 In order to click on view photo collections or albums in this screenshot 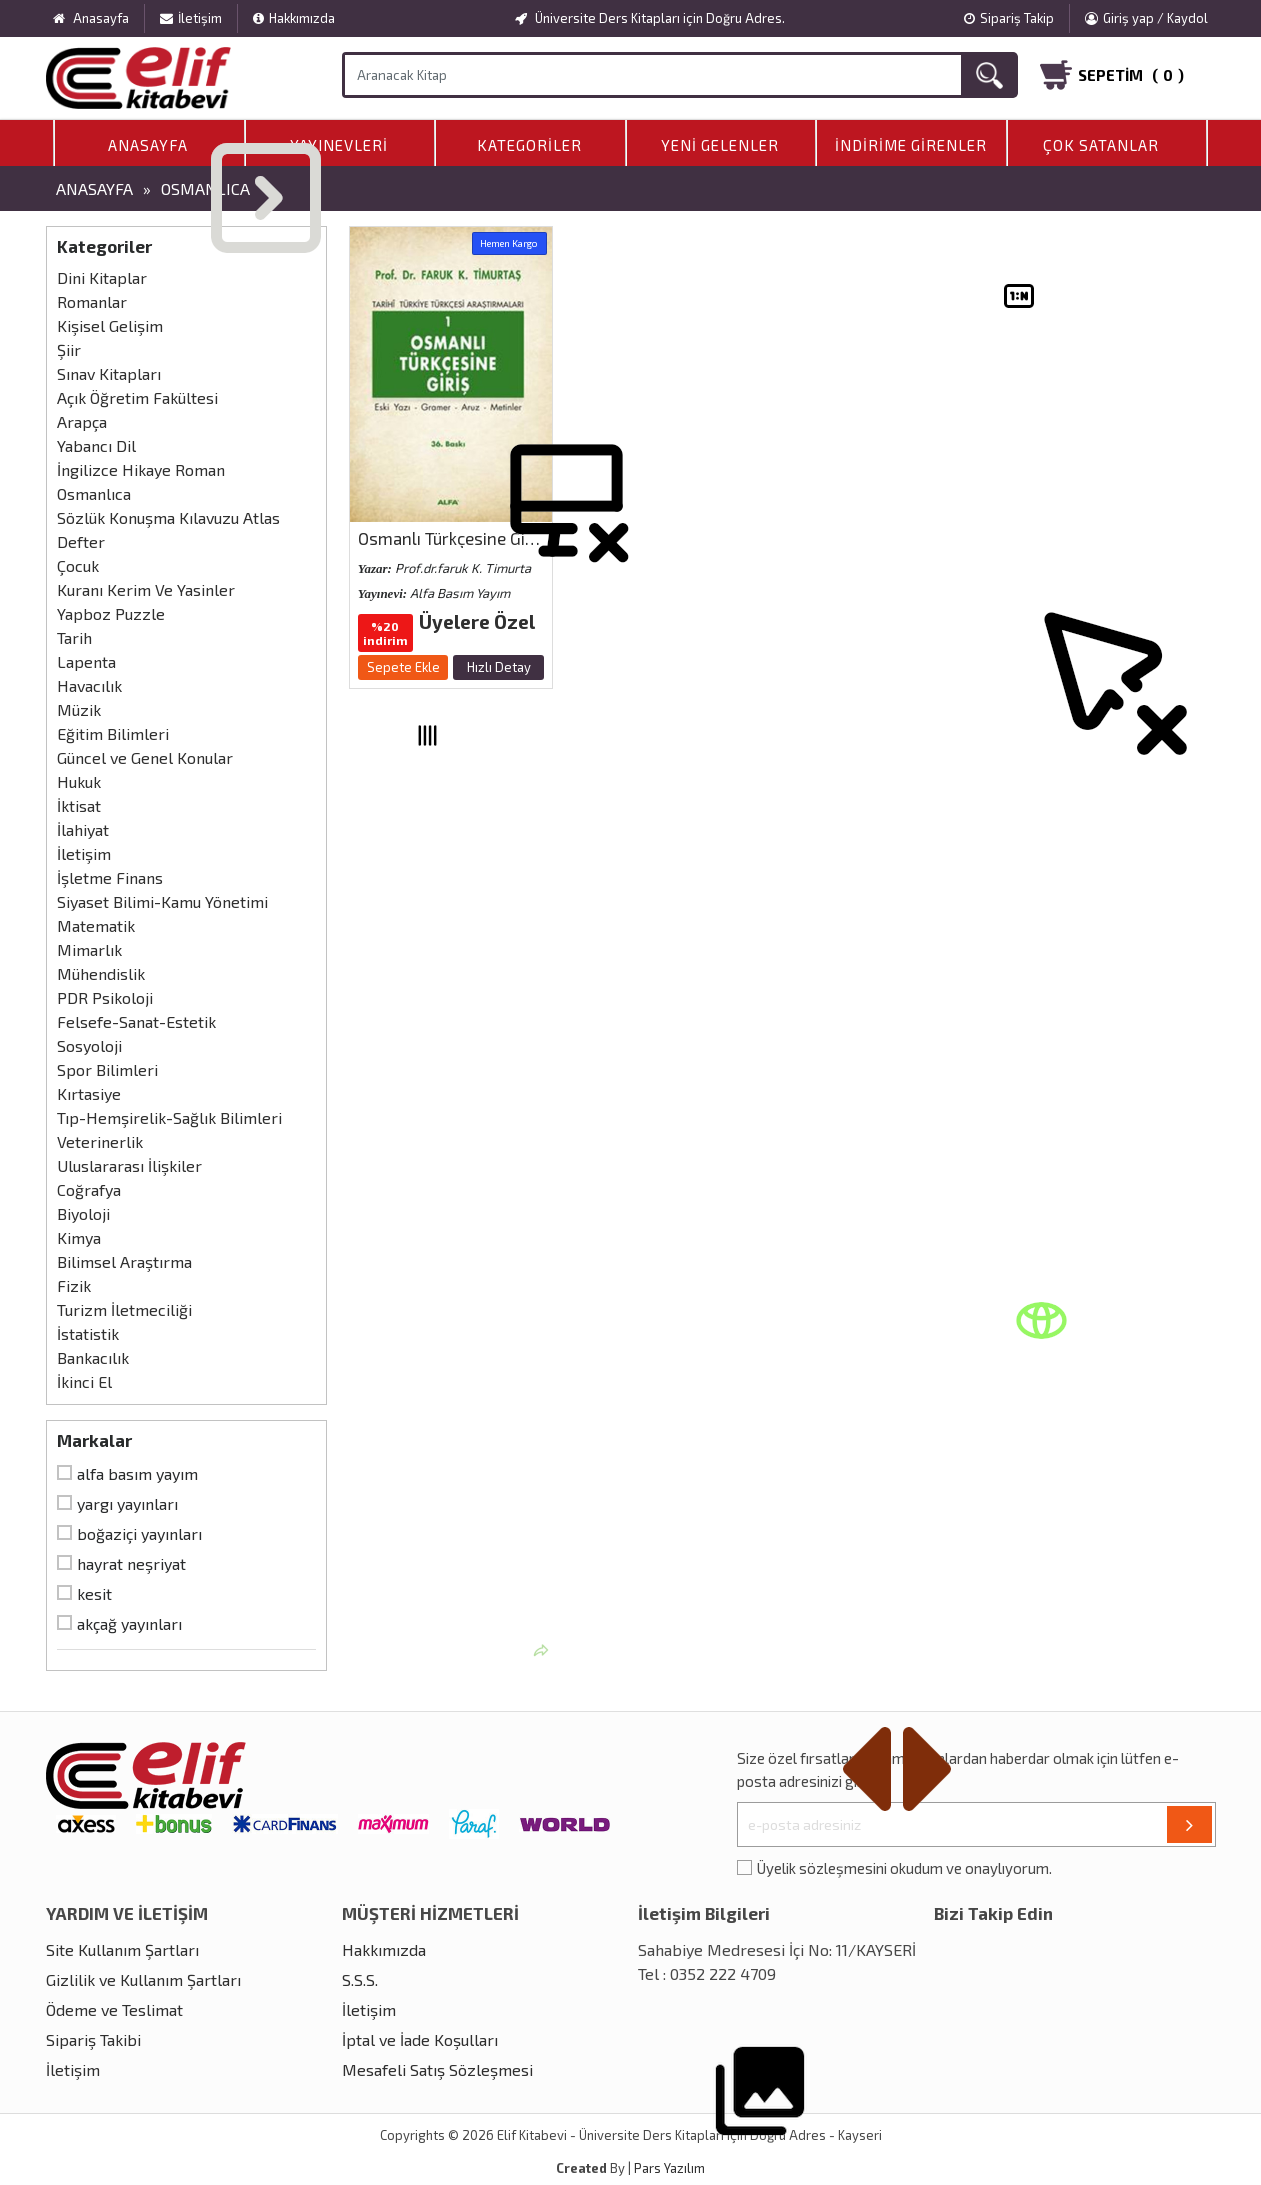, I will do `click(760, 2091)`.